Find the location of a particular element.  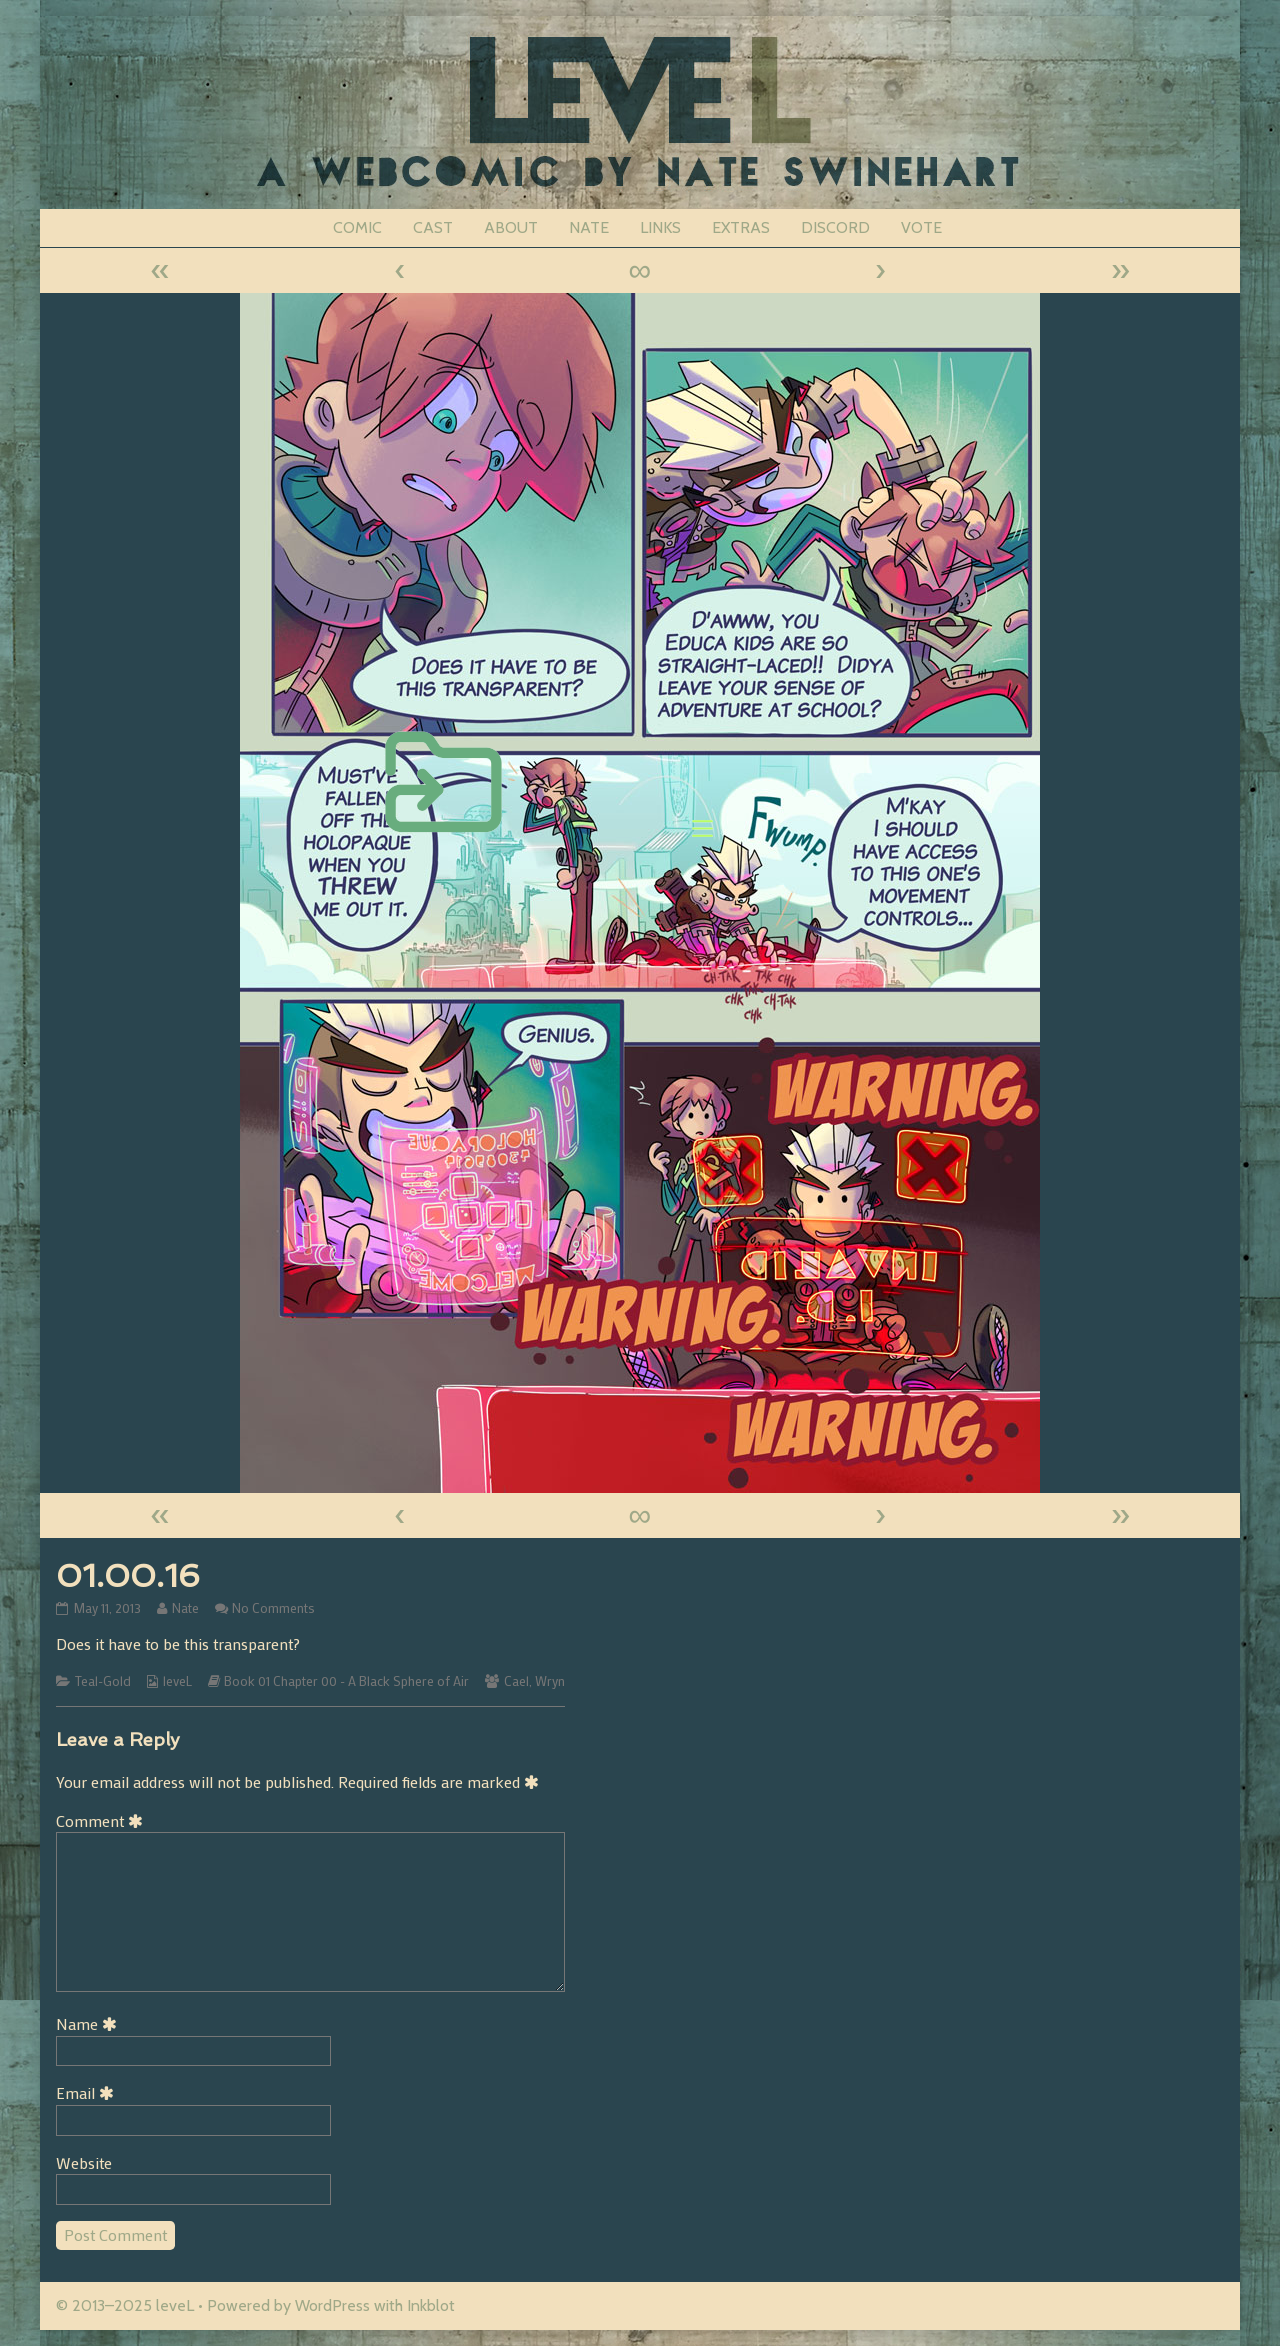

justify text alignment is located at coordinates (702, 828).